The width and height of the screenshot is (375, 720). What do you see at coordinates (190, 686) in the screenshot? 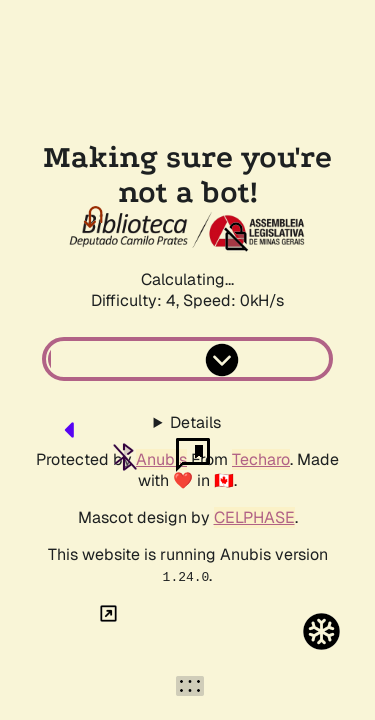
I see `drag to reorder or rearrange items` at bounding box center [190, 686].